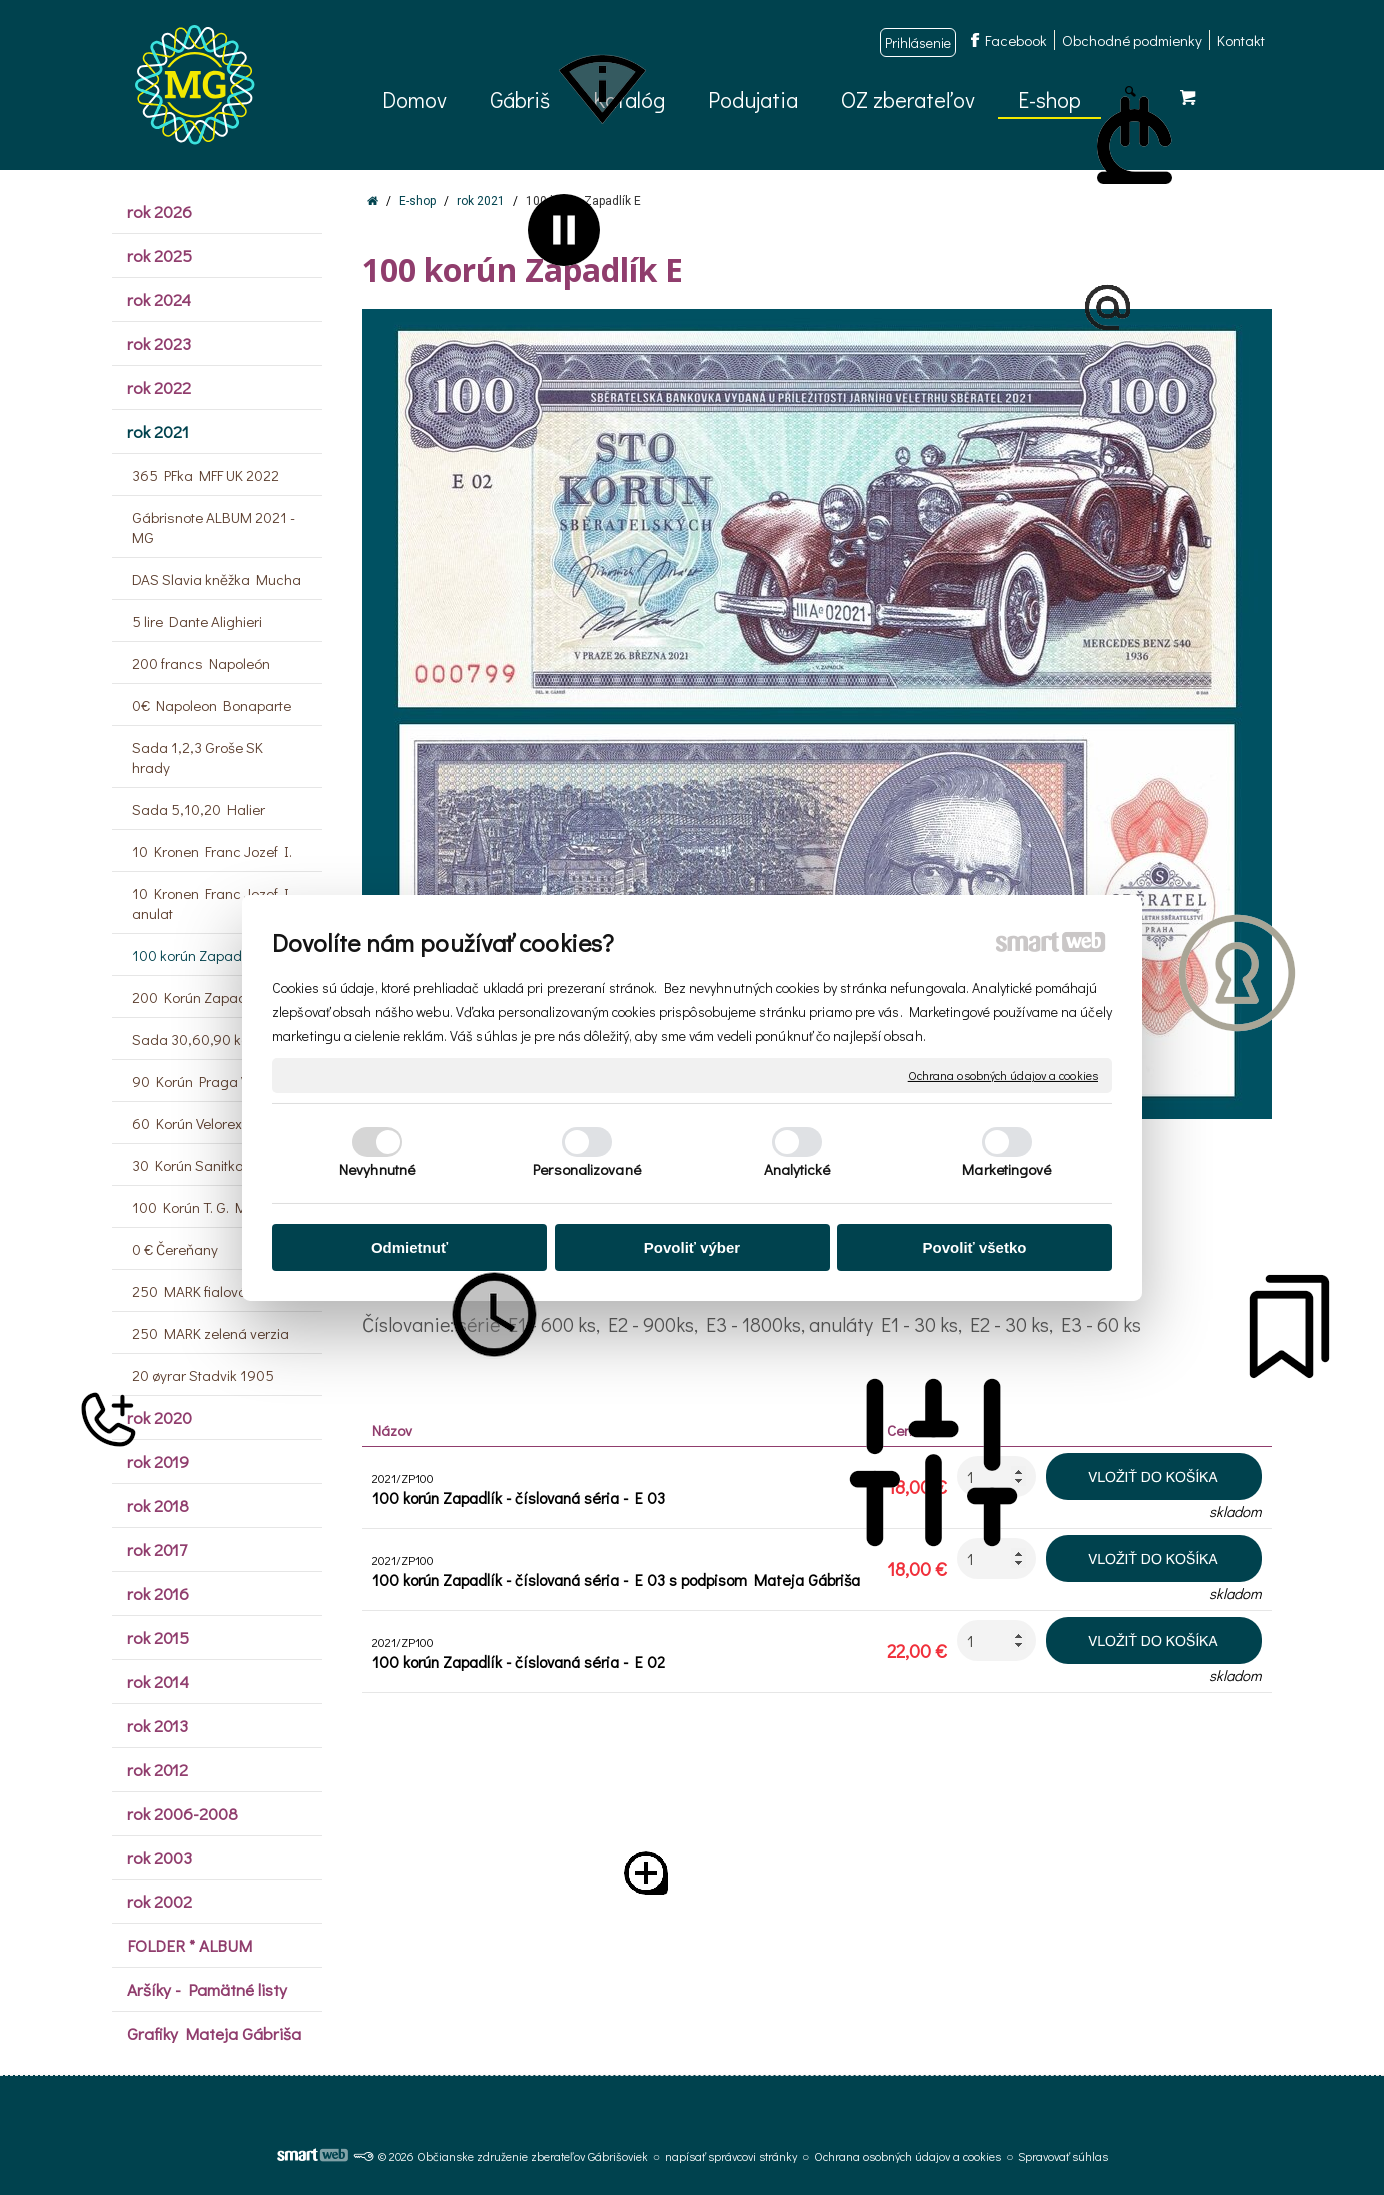 Image resolution: width=1384 pixels, height=2195 pixels. Describe the element at coordinates (1134, 146) in the screenshot. I see `indicates Georgian lari currency` at that location.